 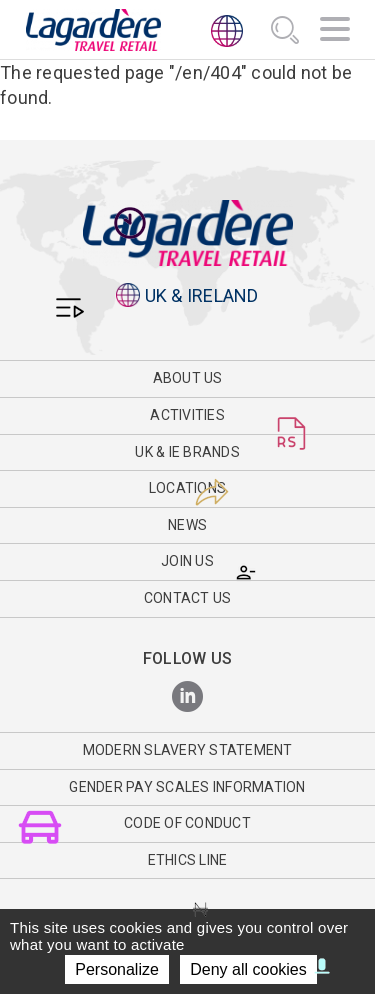 I want to click on indicates Nigerian naira currency, so click(x=200, y=909).